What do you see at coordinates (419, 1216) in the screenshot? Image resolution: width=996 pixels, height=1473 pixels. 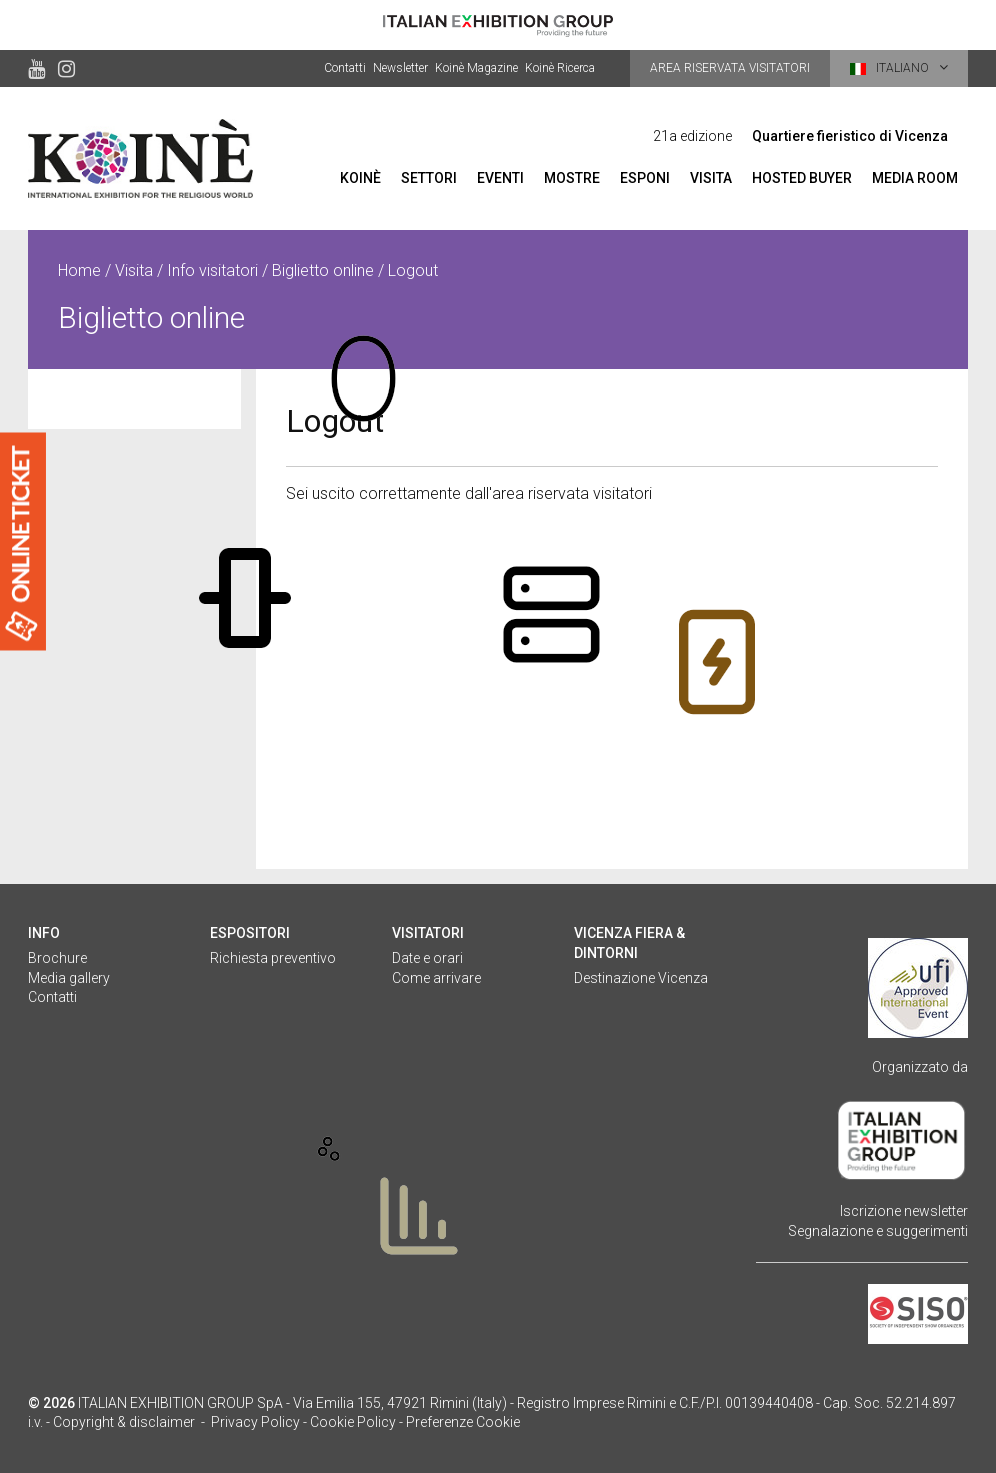 I see `view declining metrics or statistics` at bounding box center [419, 1216].